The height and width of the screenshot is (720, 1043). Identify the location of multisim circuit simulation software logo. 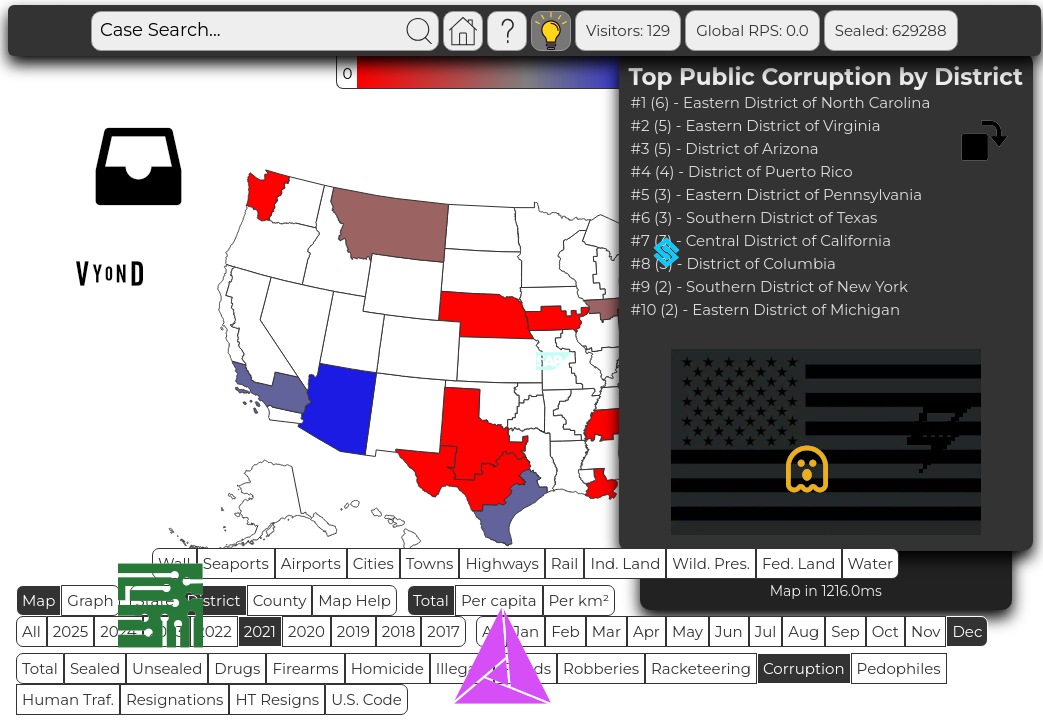
(160, 605).